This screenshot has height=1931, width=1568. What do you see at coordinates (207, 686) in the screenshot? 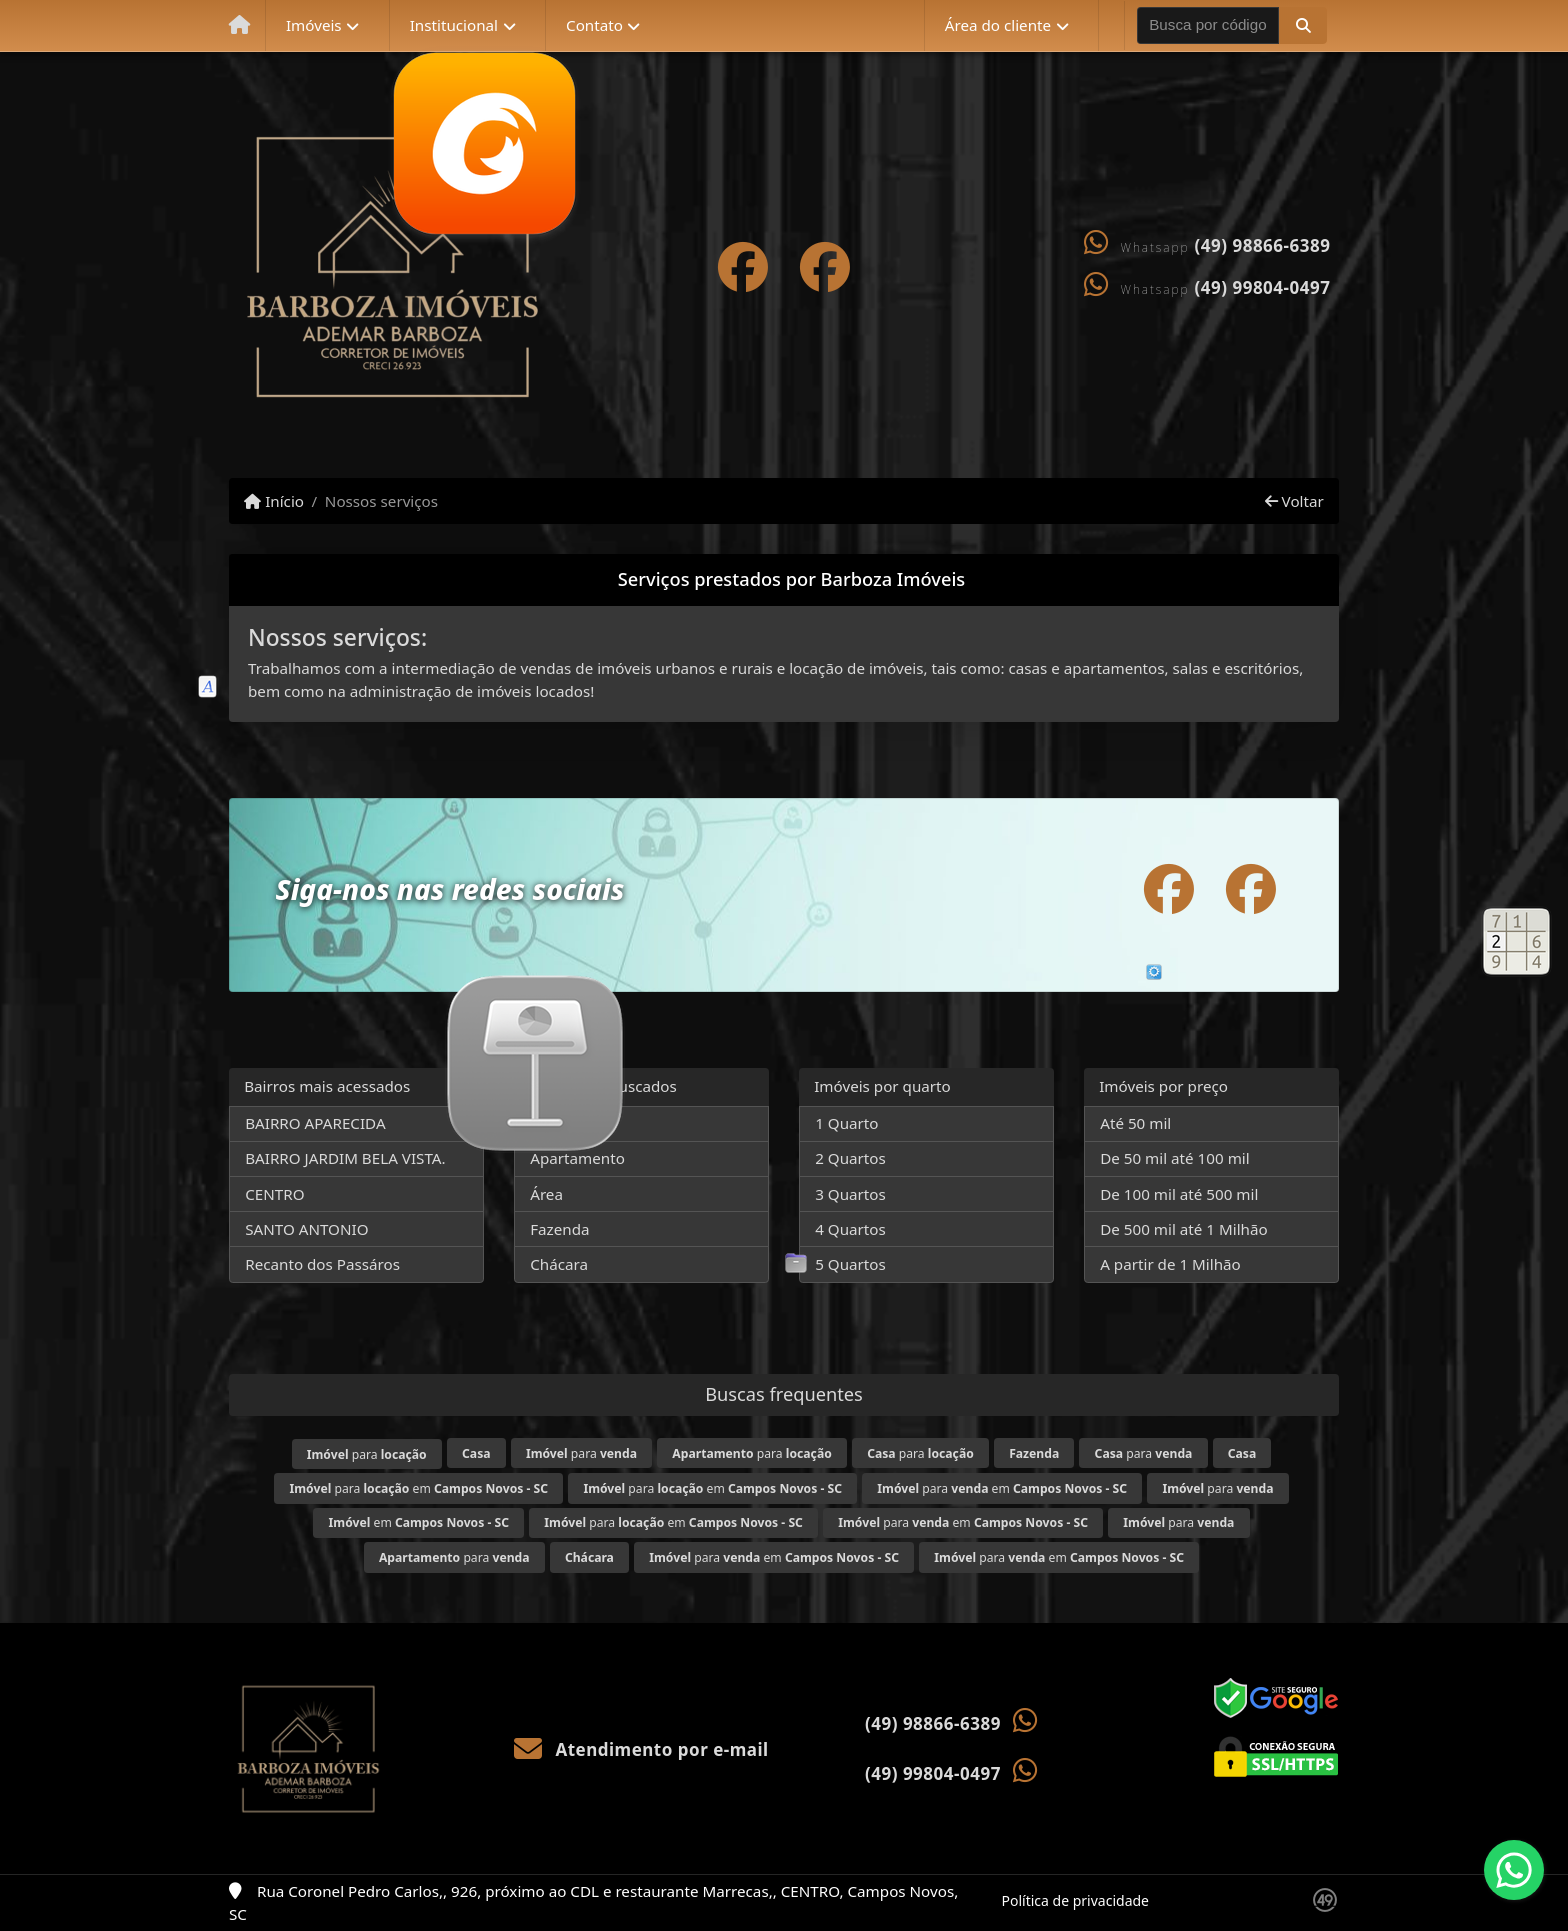
I see `open a font file` at bounding box center [207, 686].